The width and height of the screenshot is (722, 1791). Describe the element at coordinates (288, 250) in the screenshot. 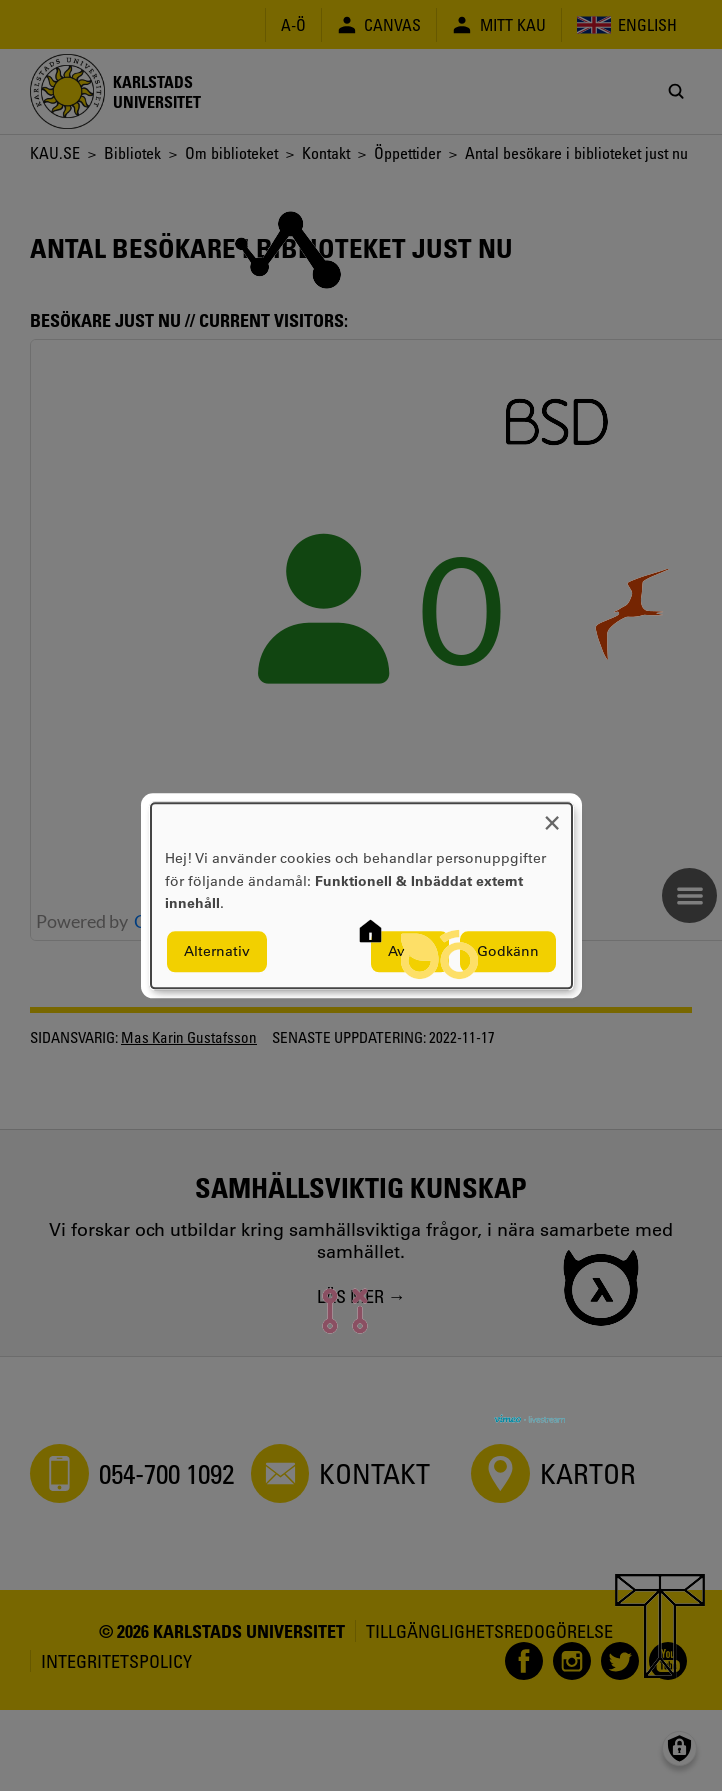

I see `alwaysdata hosting service logo` at that location.